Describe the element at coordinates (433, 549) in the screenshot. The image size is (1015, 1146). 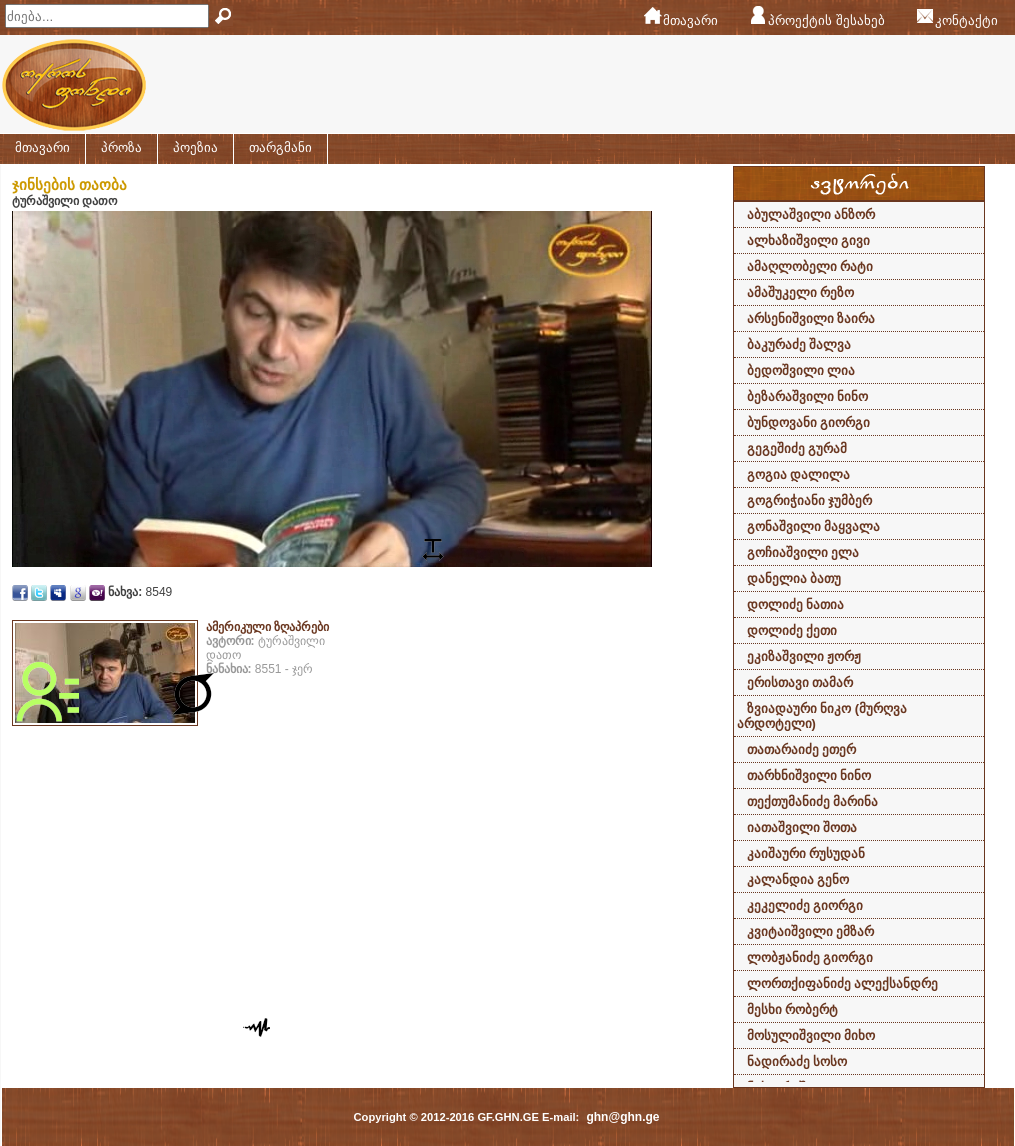
I see `adjust horizontal text spacing or letter tracking` at that location.